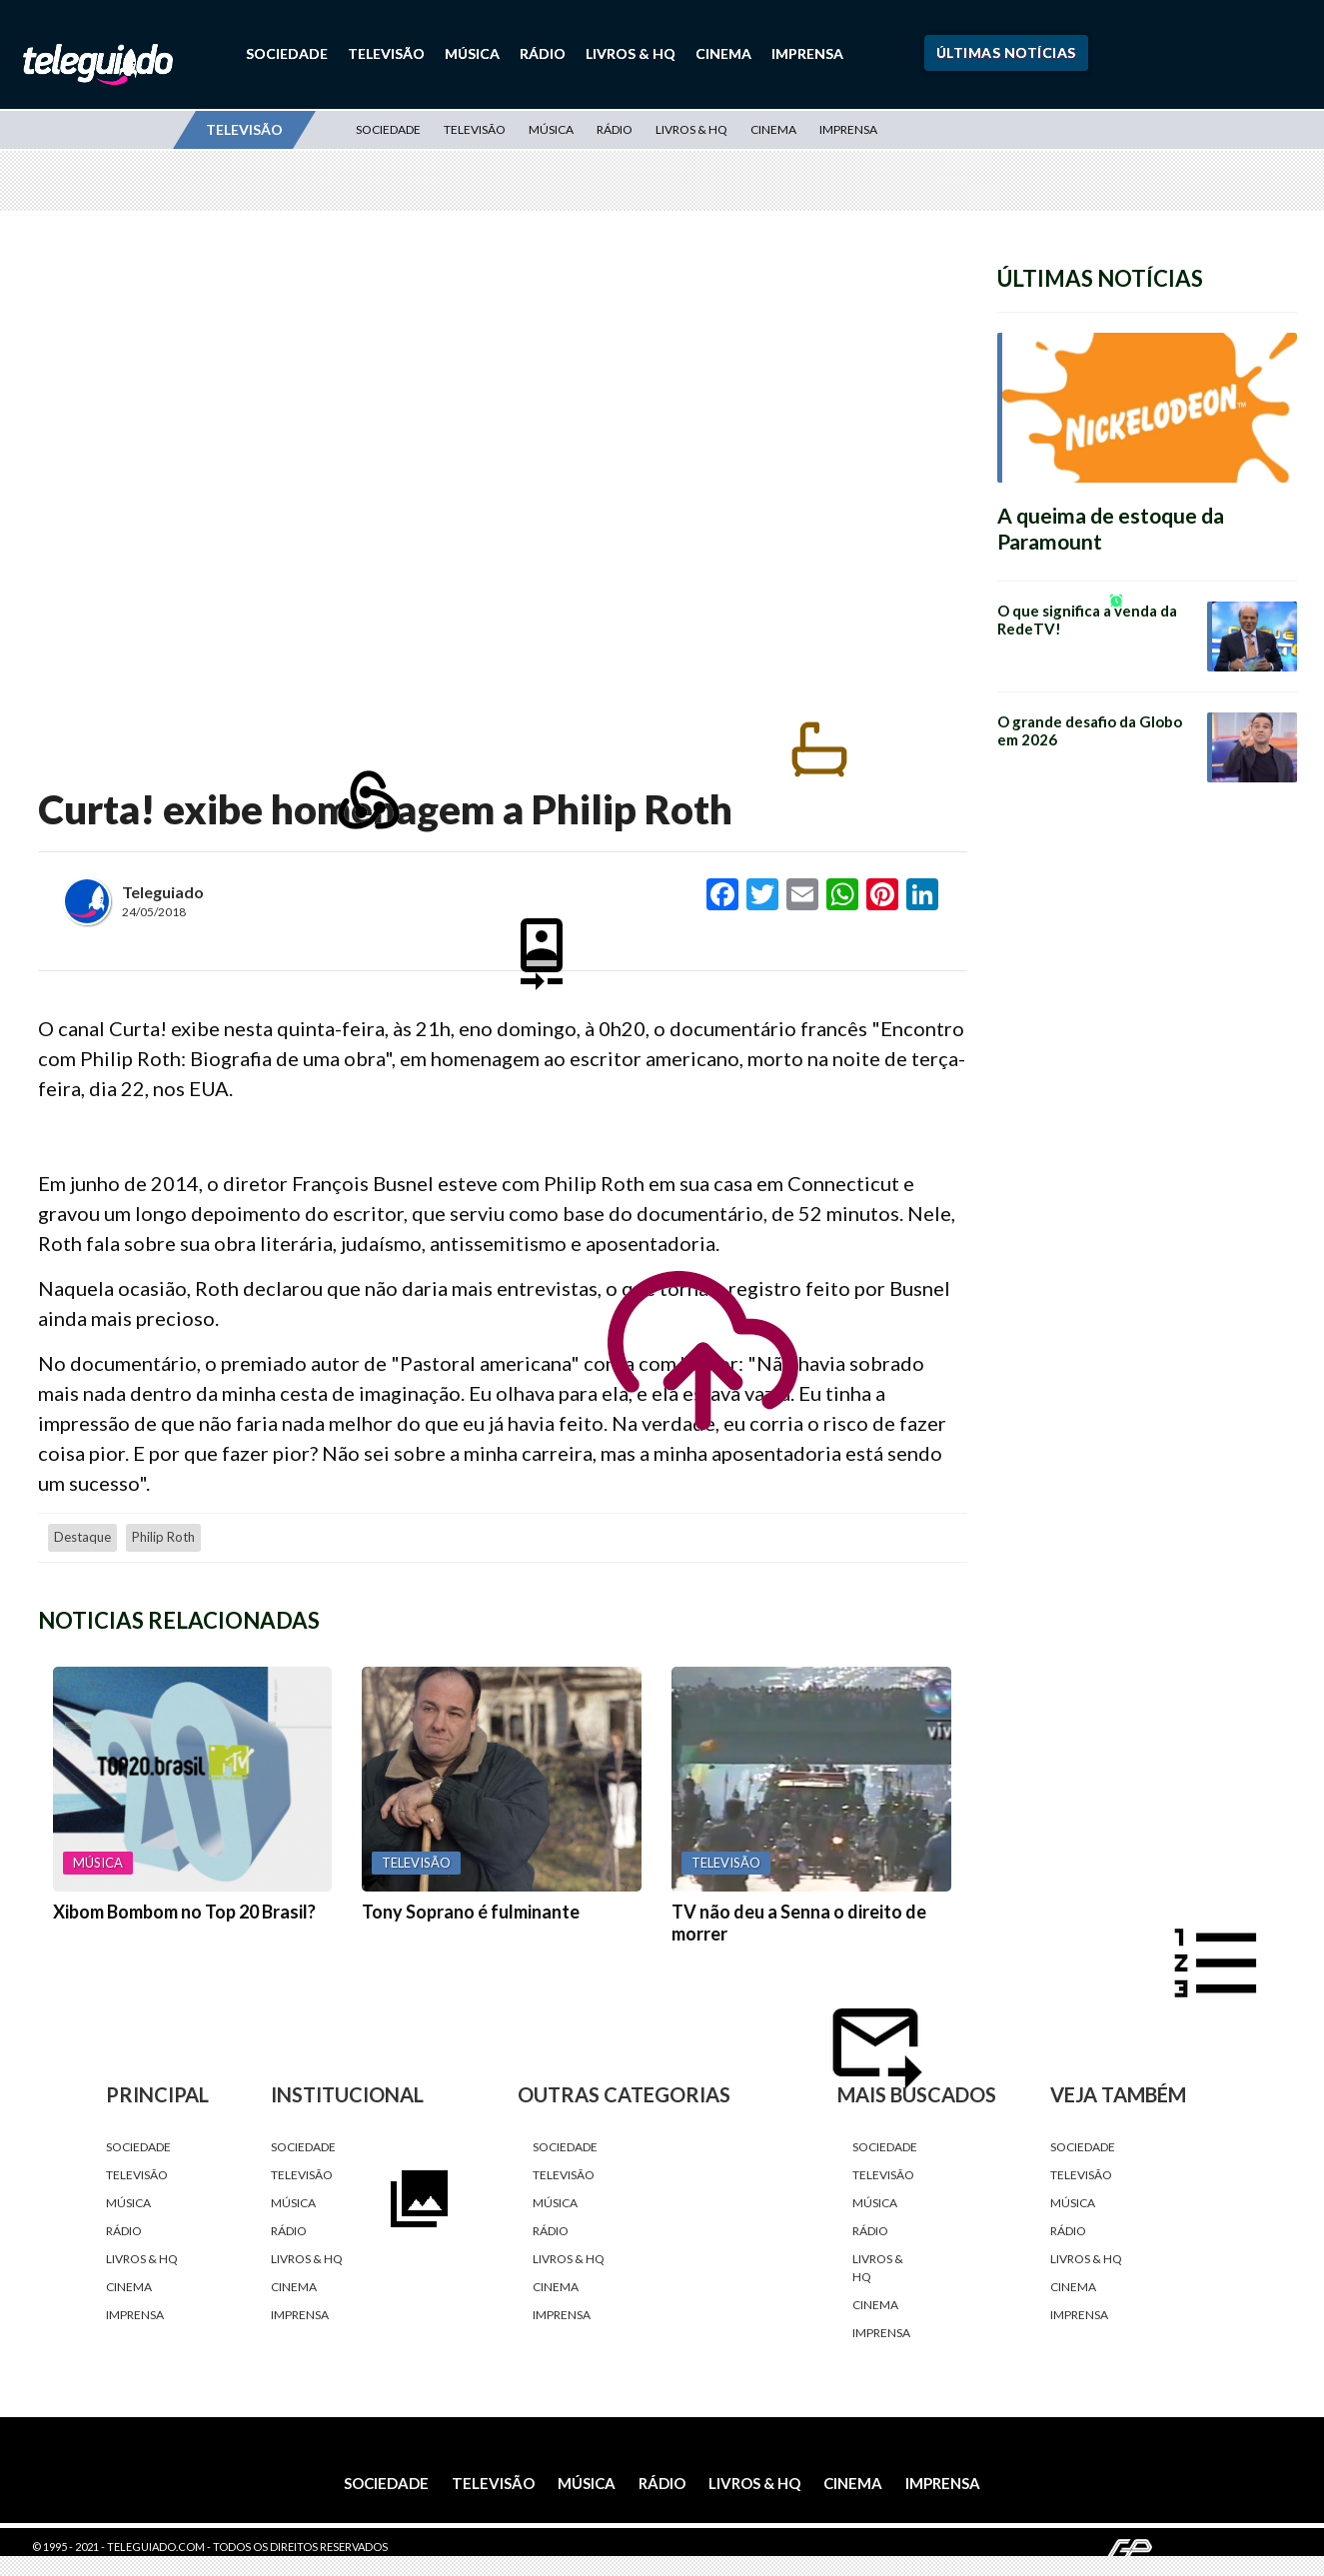 This screenshot has width=1324, height=2576. Describe the element at coordinates (1217, 1962) in the screenshot. I see `create a numbered list` at that location.